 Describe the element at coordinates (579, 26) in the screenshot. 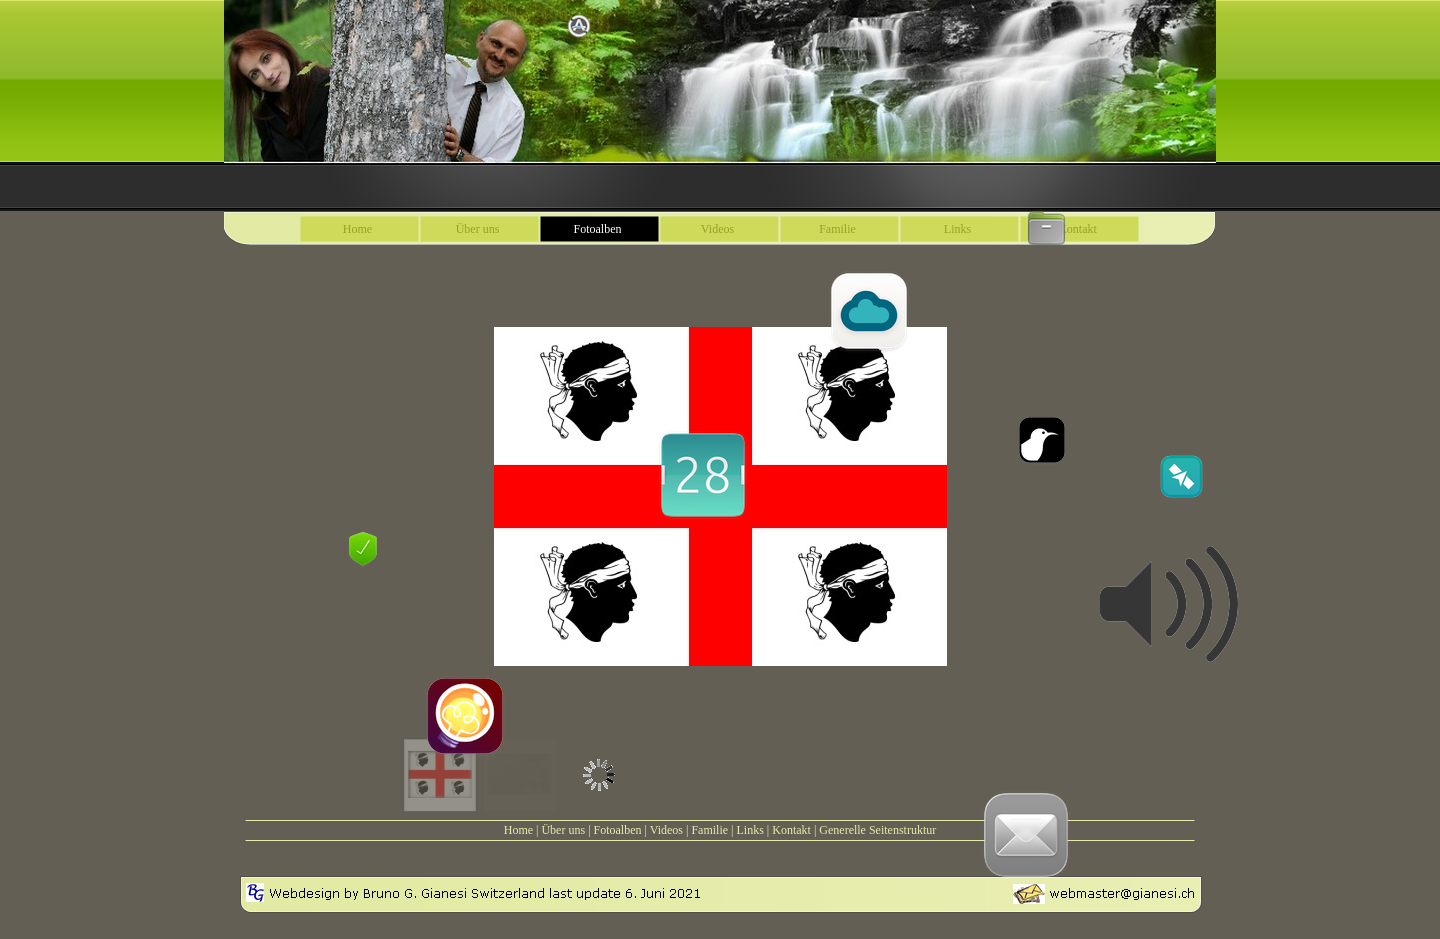

I see `check for available system updates` at that location.